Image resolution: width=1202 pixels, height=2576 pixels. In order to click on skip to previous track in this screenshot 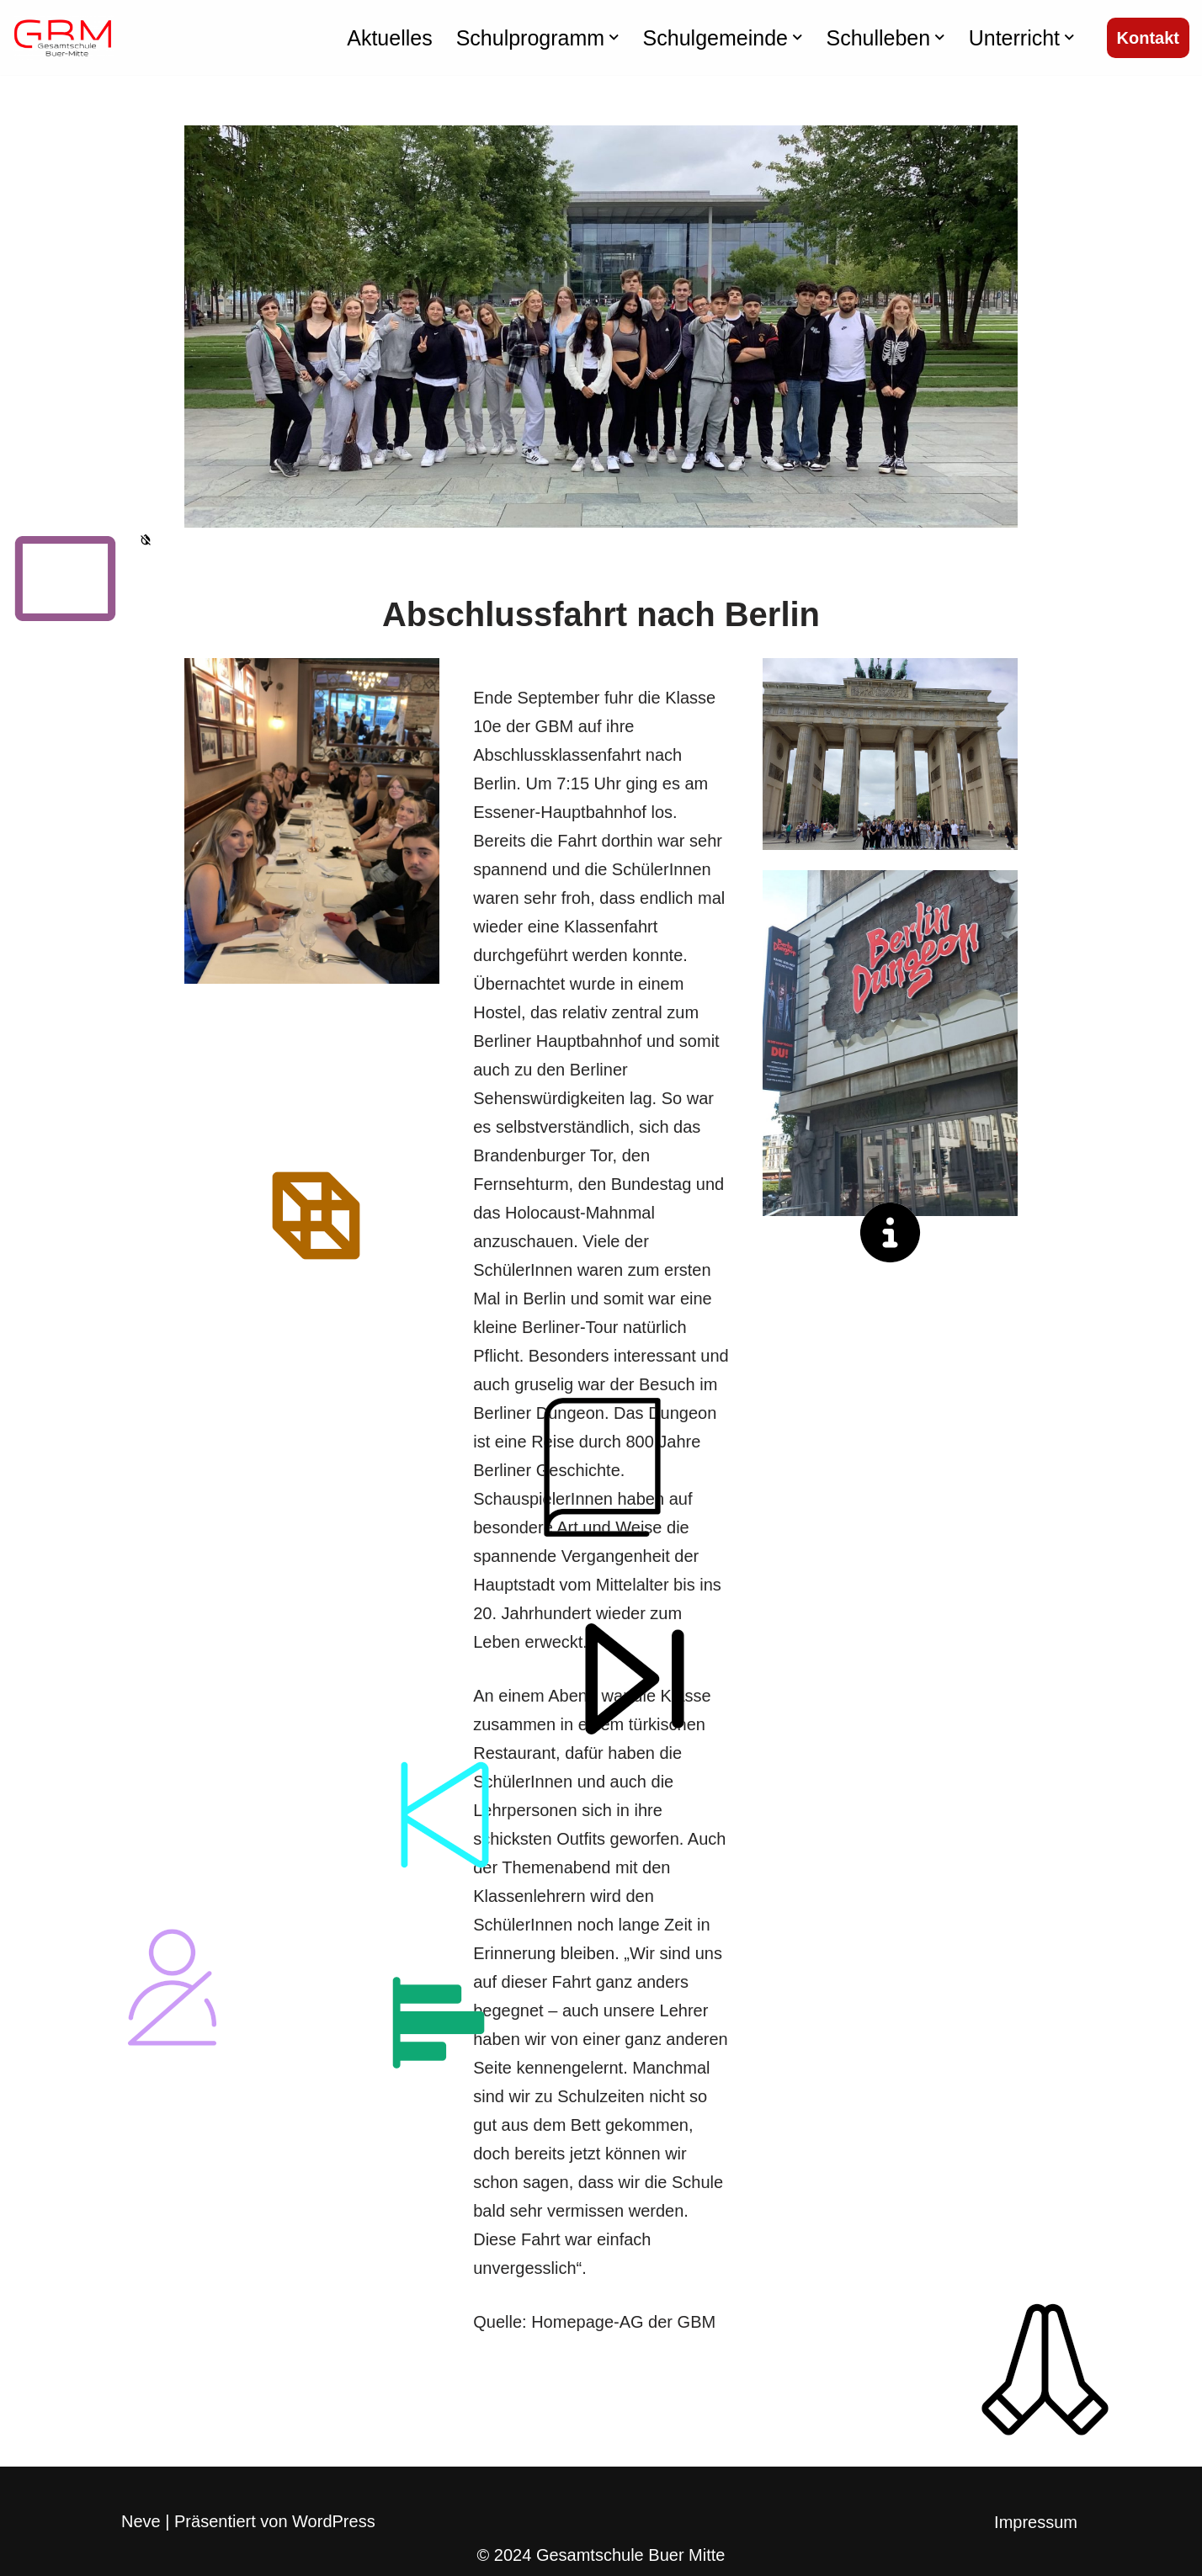, I will do `click(444, 1814)`.